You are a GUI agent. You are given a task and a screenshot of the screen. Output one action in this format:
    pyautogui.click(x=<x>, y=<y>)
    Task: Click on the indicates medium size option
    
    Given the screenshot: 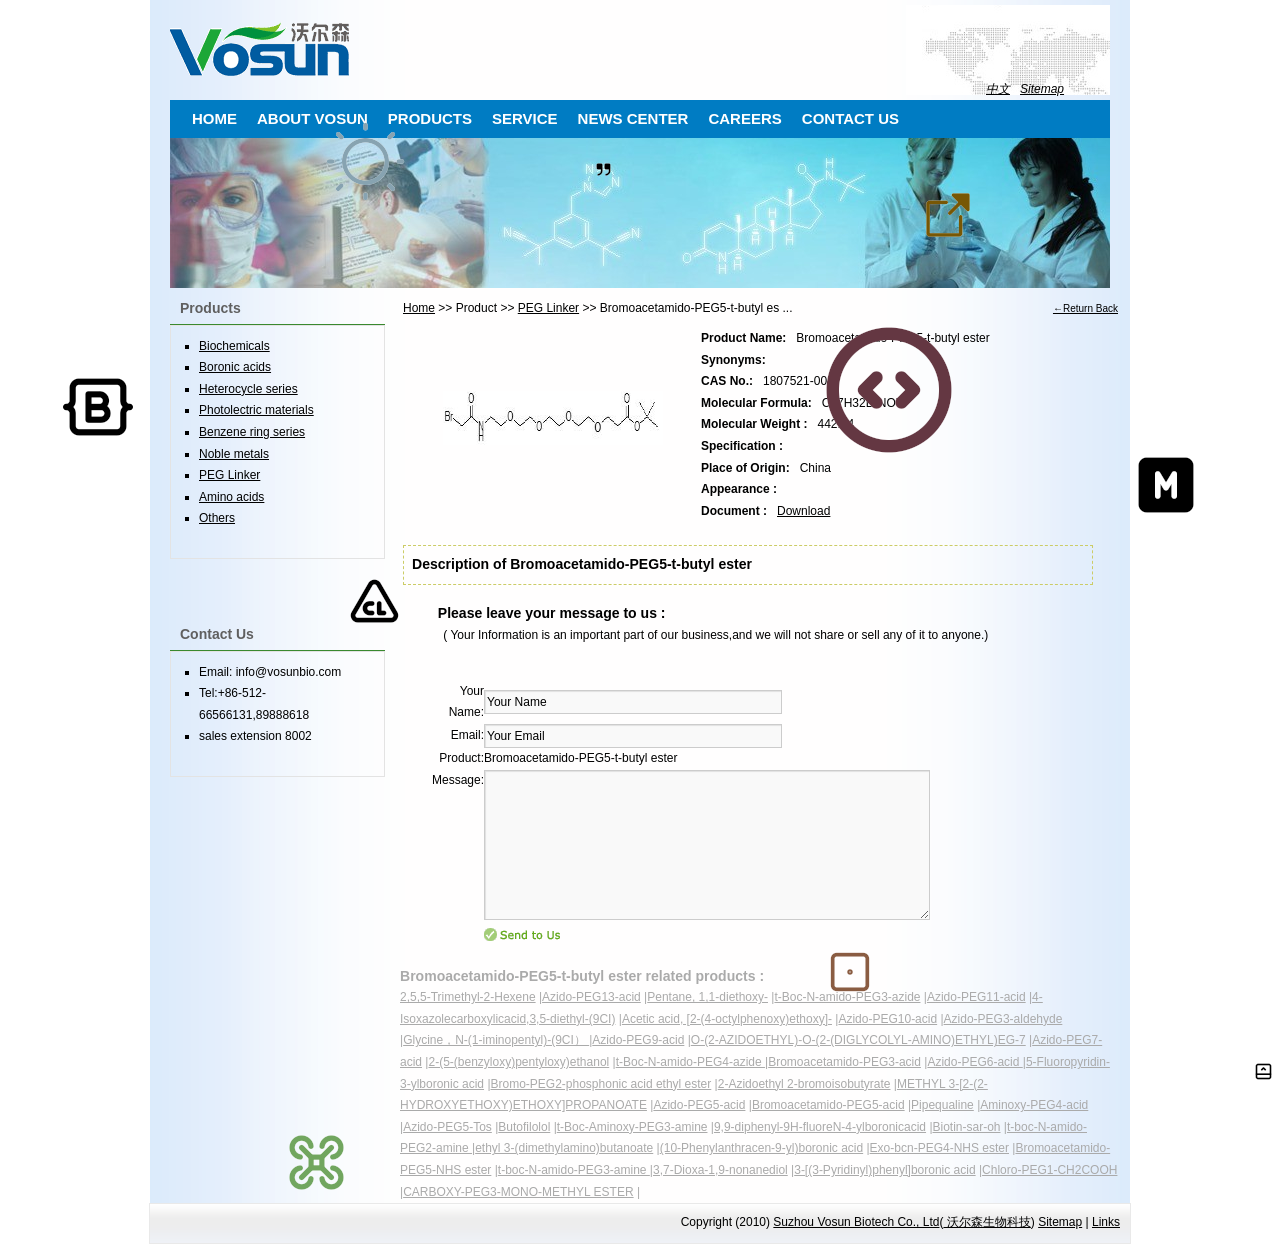 What is the action you would take?
    pyautogui.click(x=1166, y=485)
    